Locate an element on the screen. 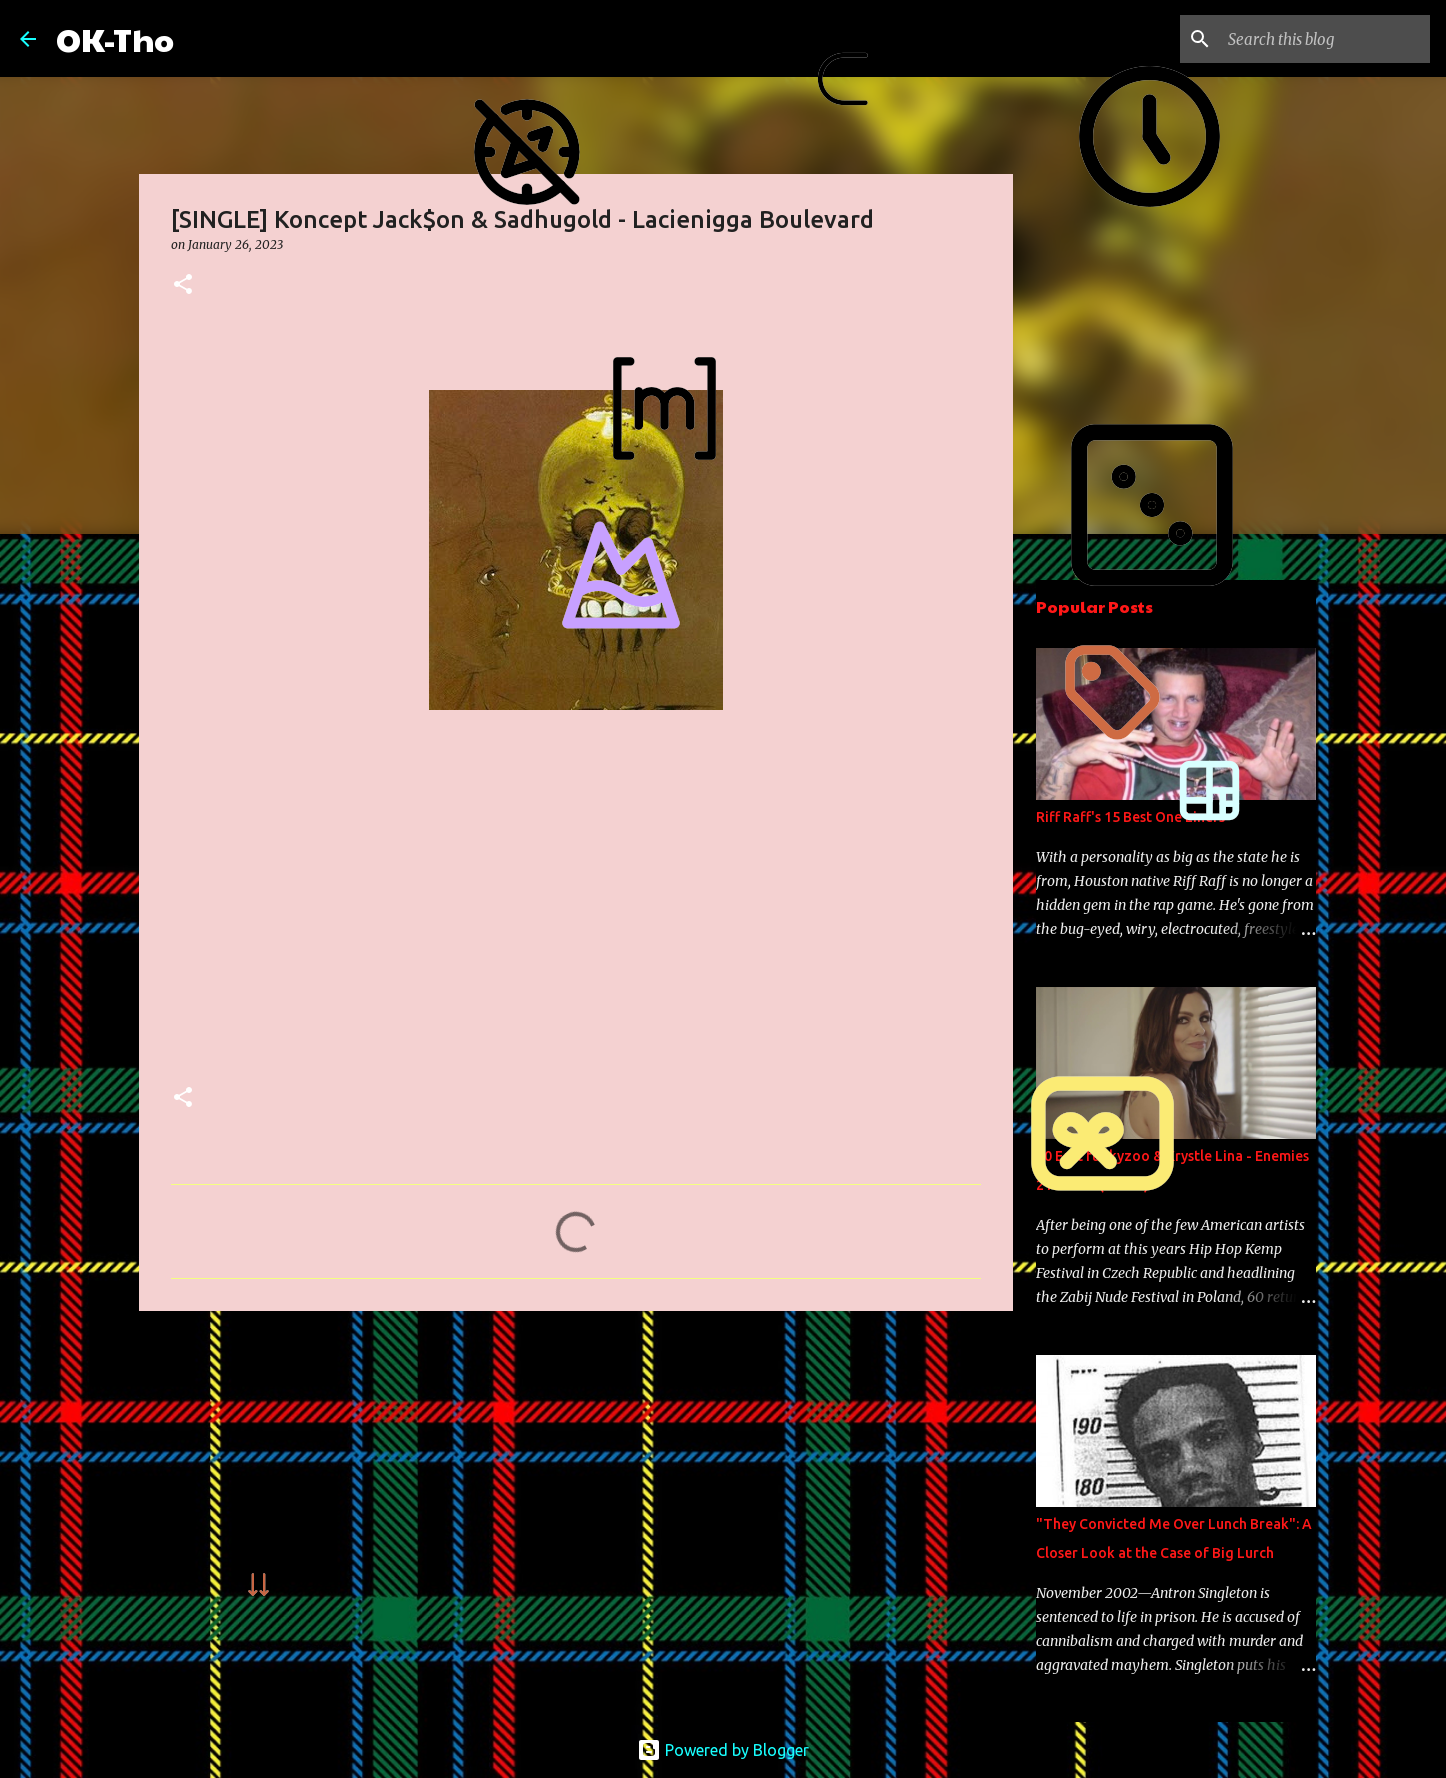 This screenshot has height=1778, width=1446. view current time is located at coordinates (1149, 136).